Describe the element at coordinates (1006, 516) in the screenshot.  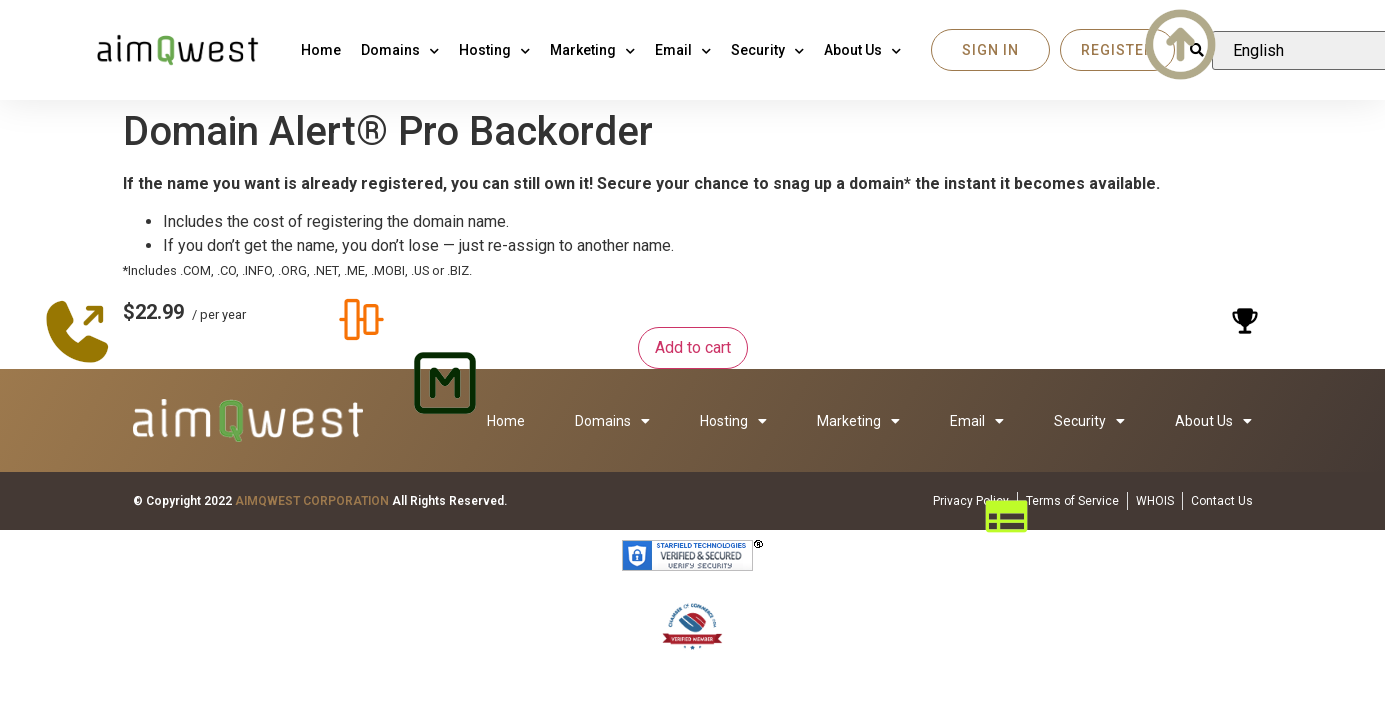
I see `view data in table format` at that location.